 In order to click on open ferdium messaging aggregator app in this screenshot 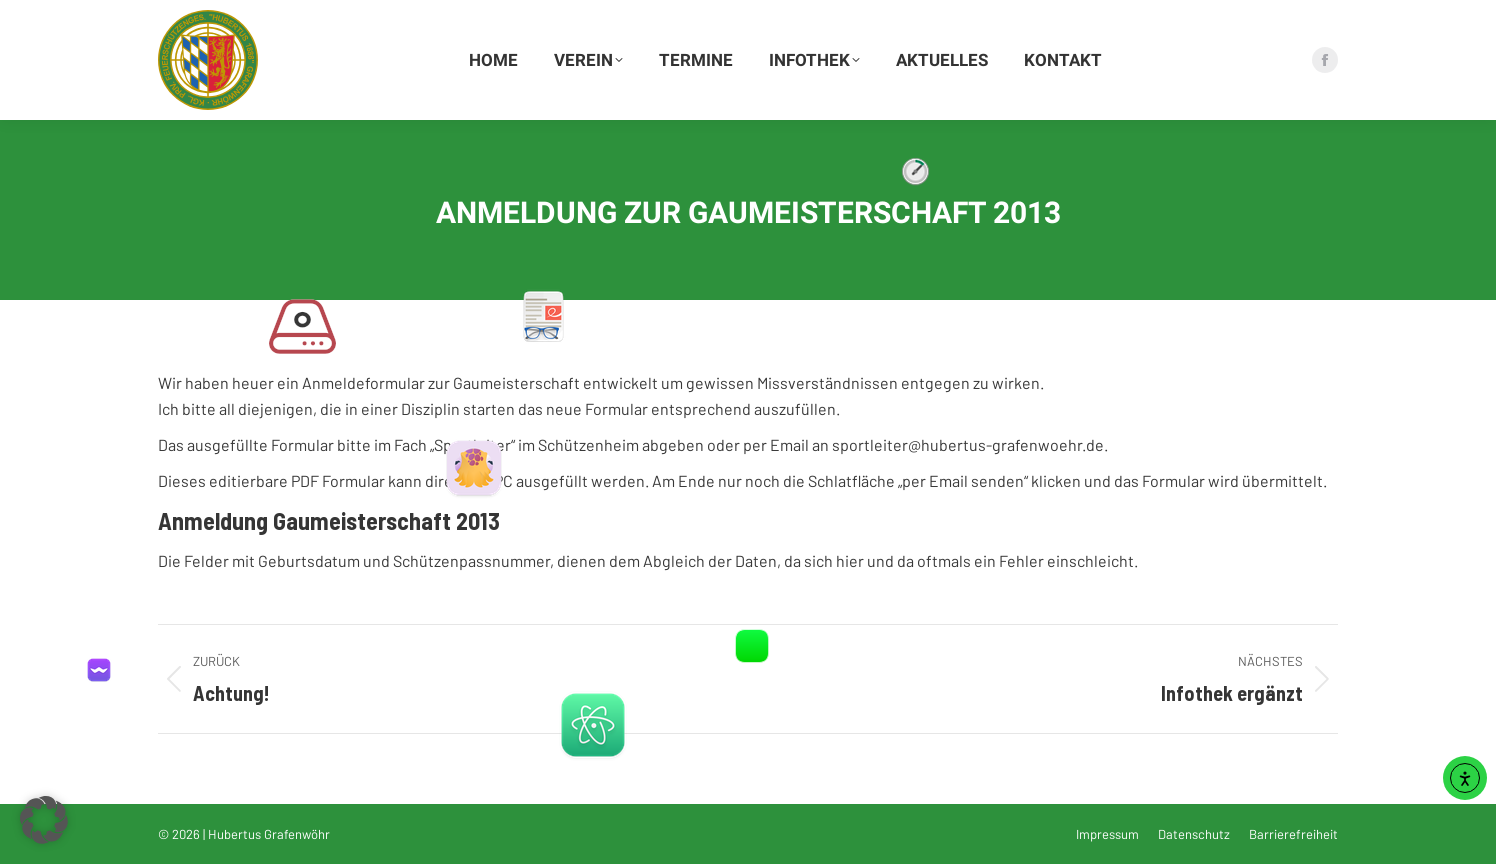, I will do `click(99, 670)`.